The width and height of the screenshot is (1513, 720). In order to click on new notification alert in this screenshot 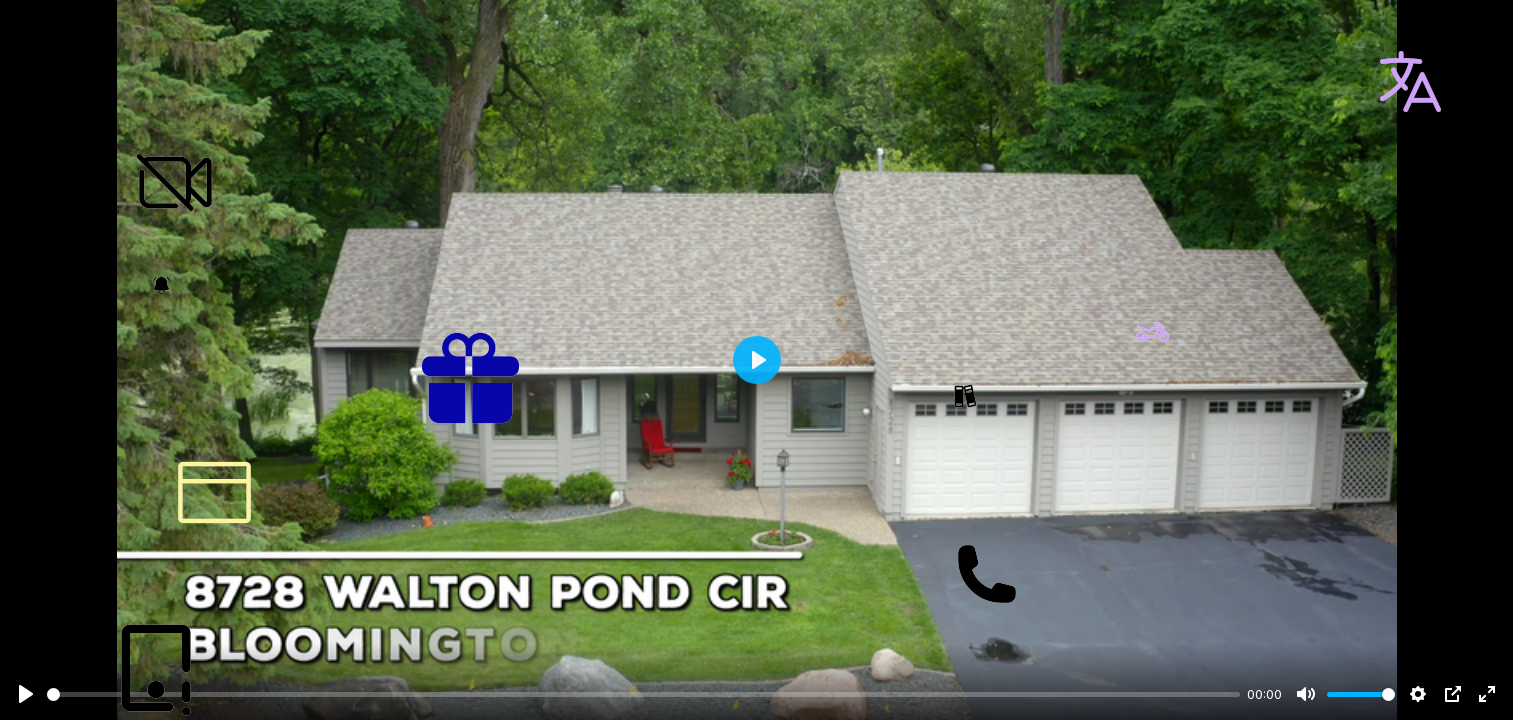, I will do `click(161, 285)`.